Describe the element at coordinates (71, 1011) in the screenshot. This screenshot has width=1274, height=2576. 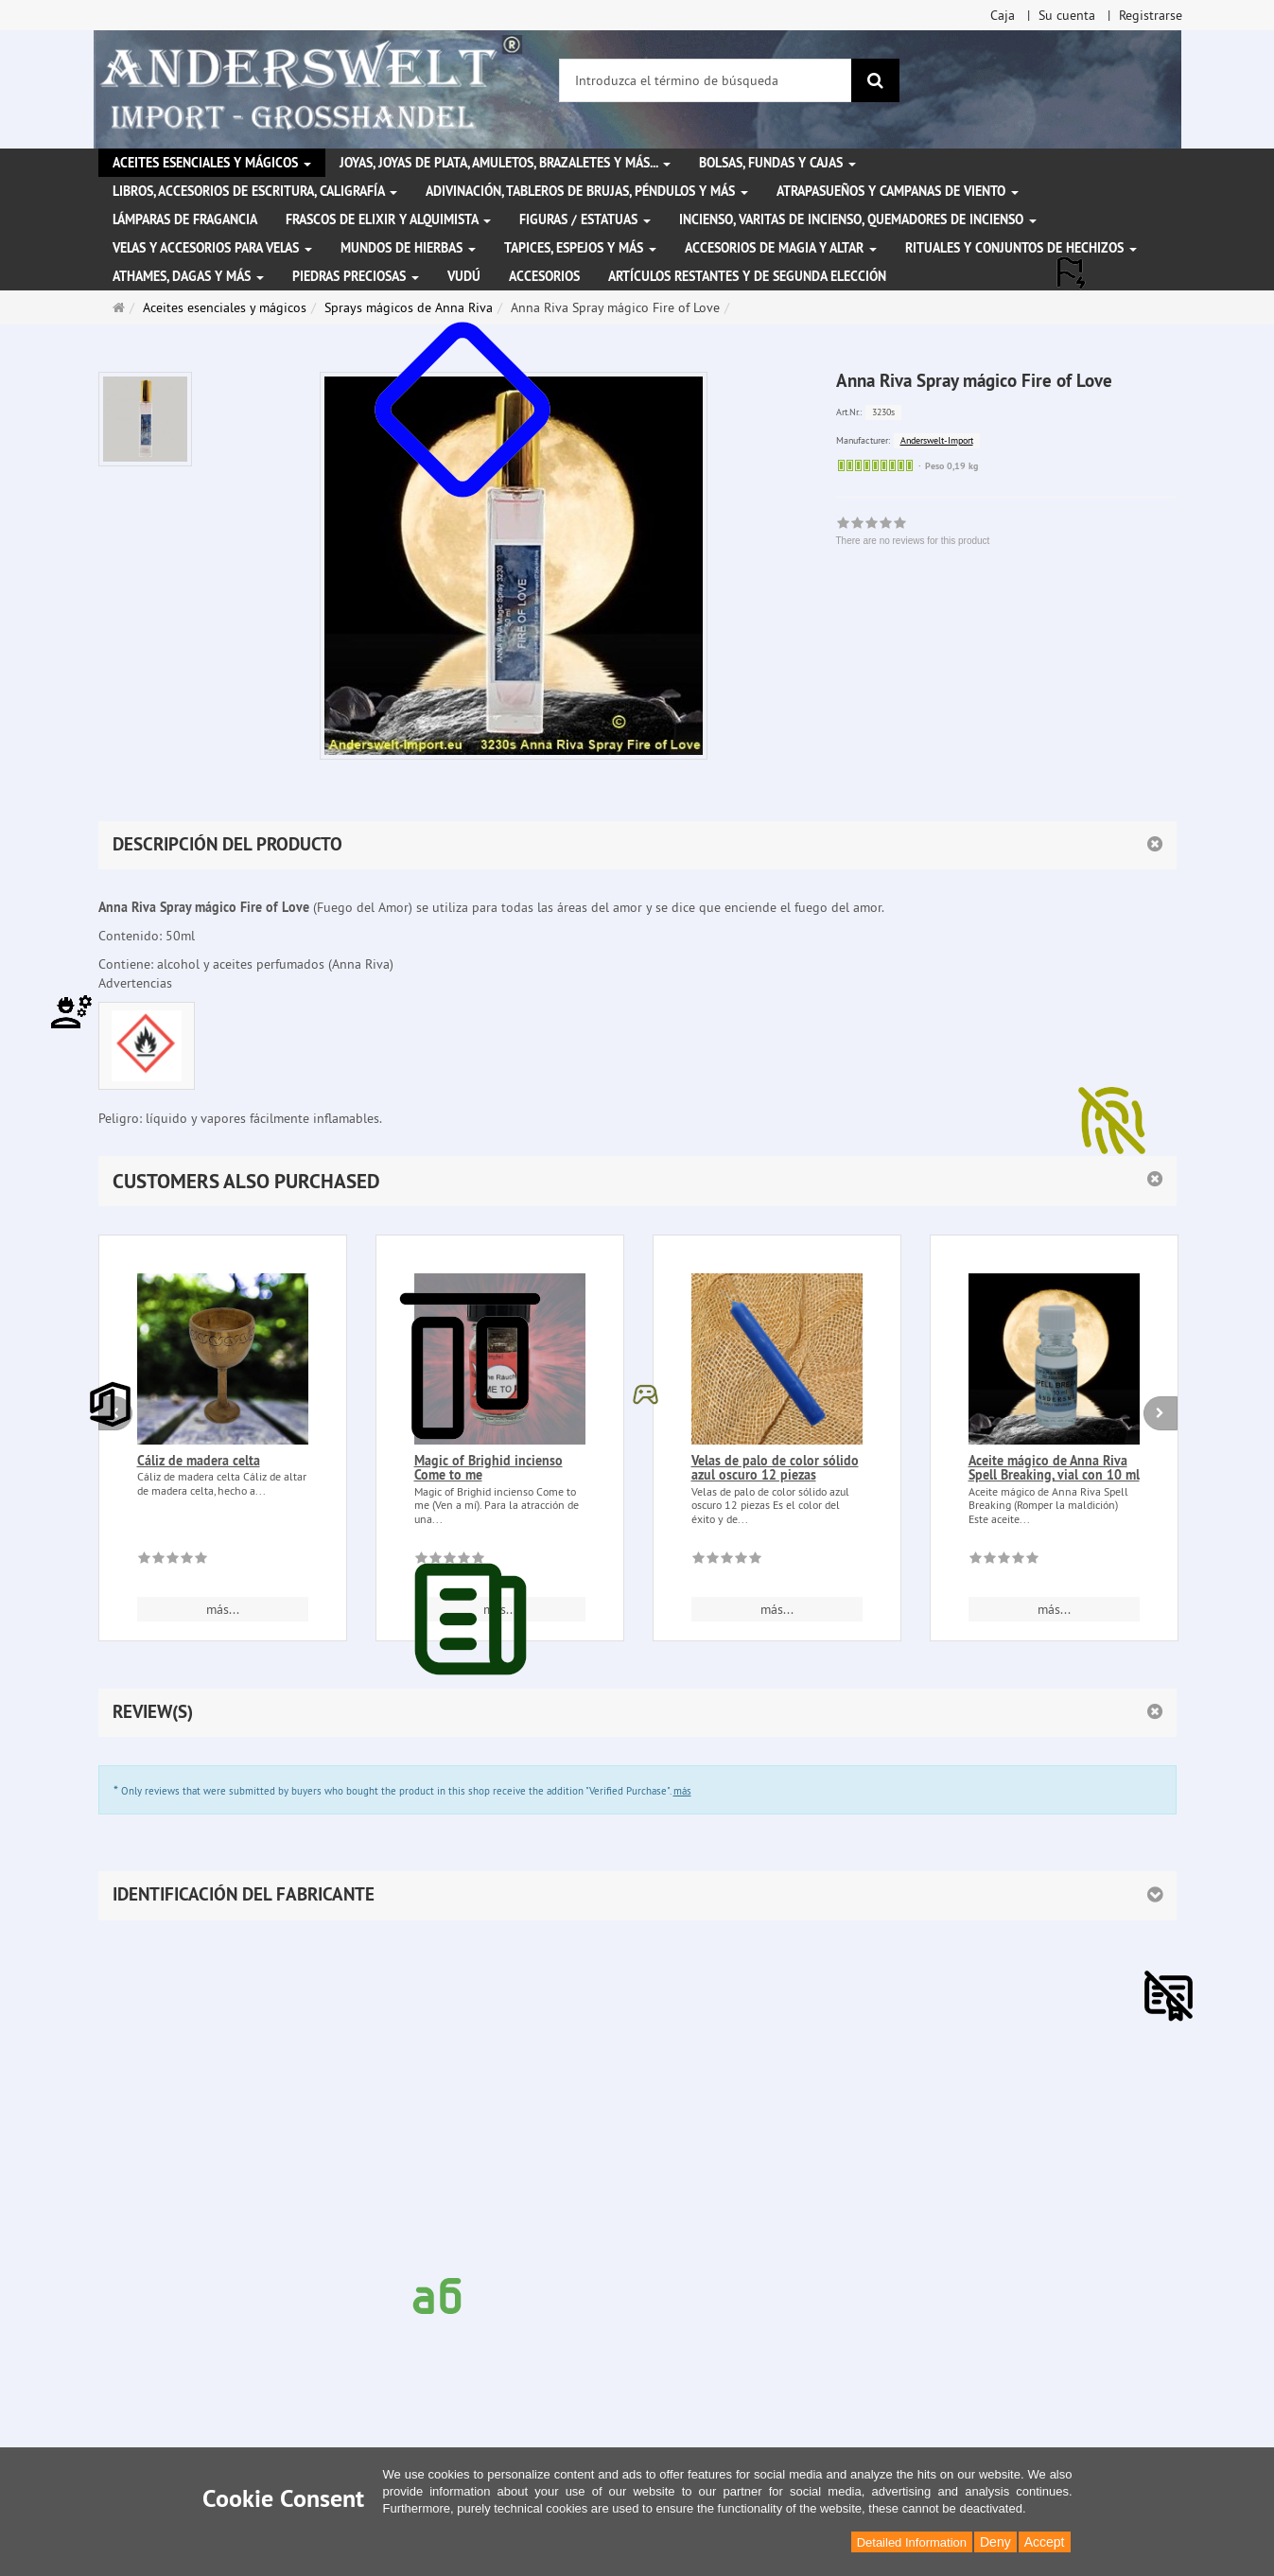
I see `access engineering or technical settings` at that location.